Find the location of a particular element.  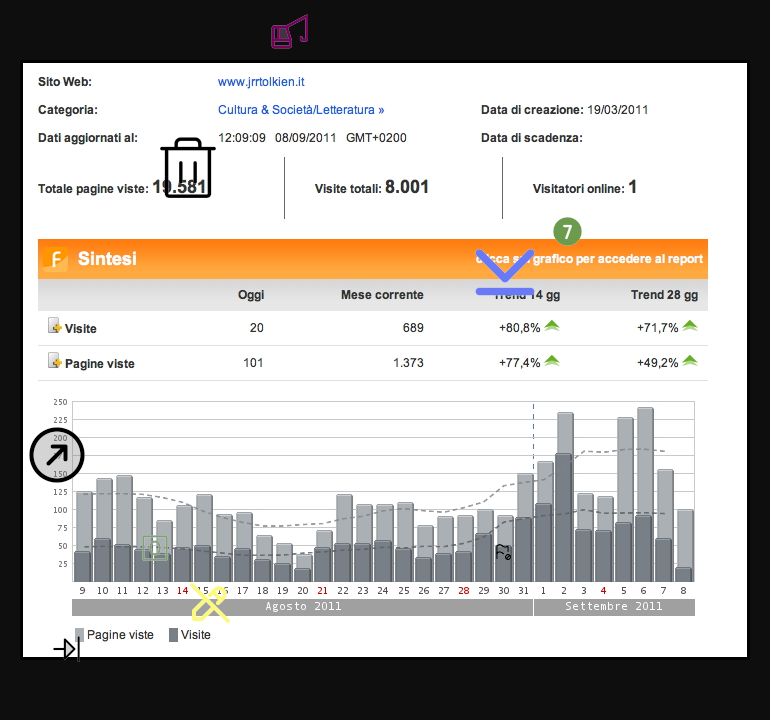

delete selected item is located at coordinates (188, 170).